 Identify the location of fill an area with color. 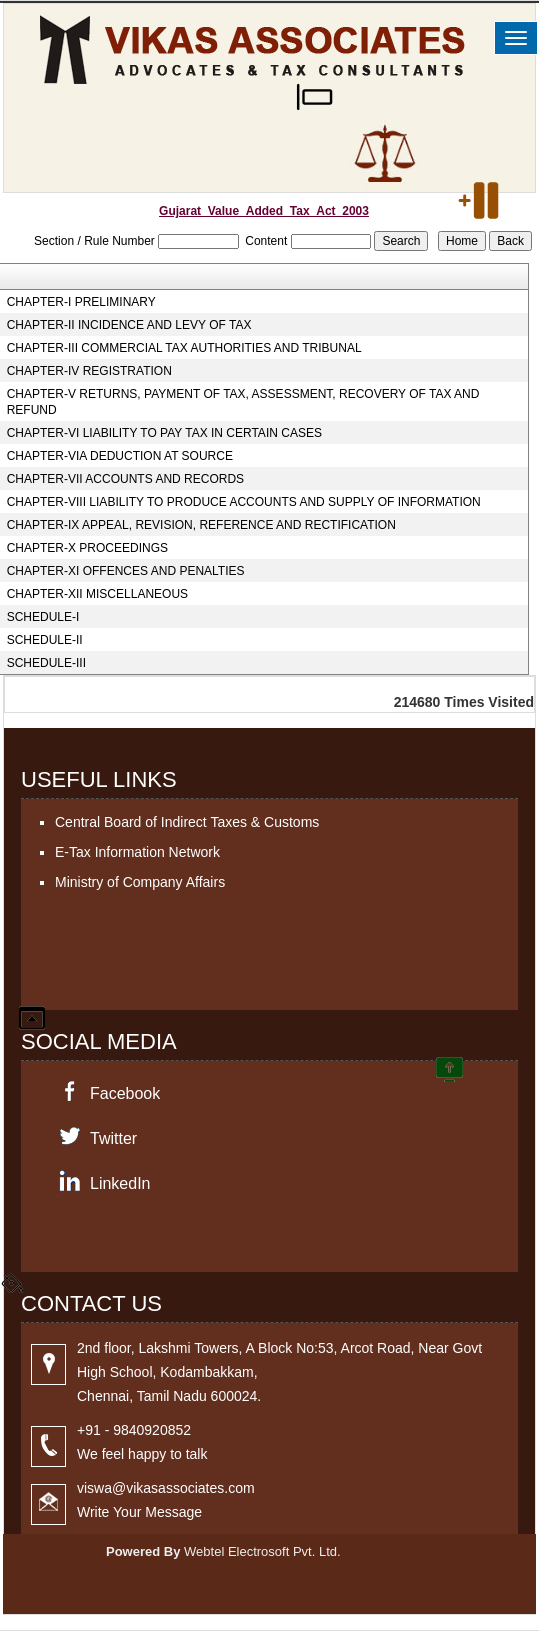
(12, 1284).